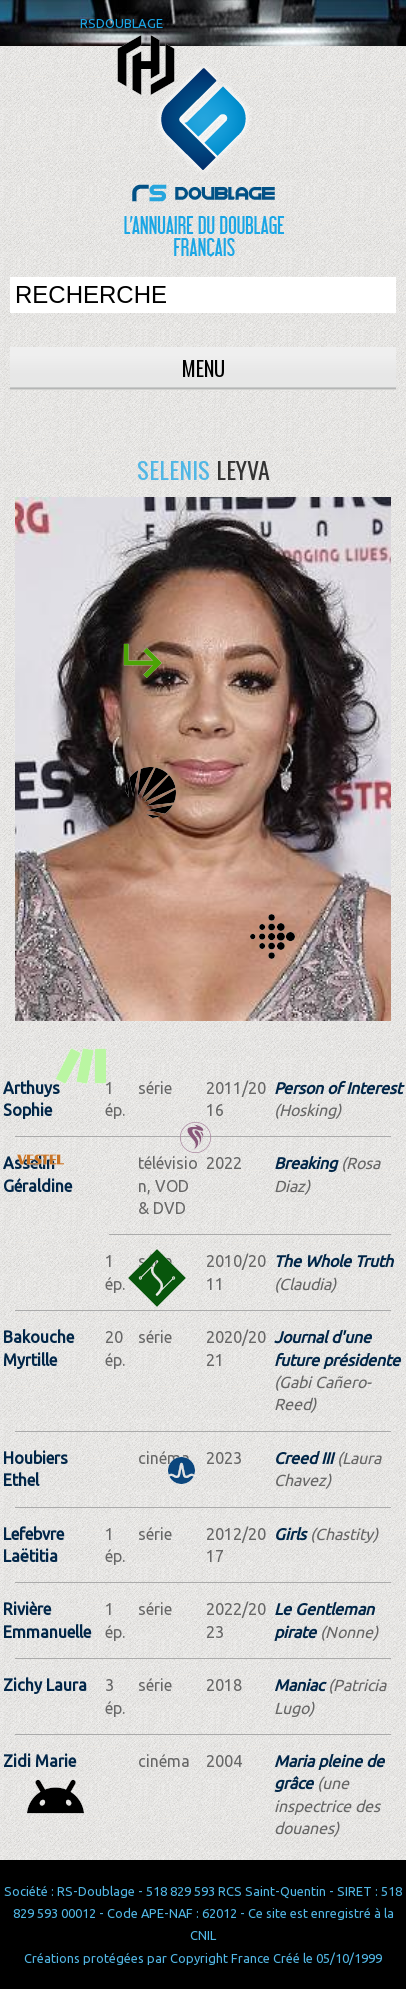  Describe the element at coordinates (40, 1159) in the screenshot. I see `vestel brand logo` at that location.